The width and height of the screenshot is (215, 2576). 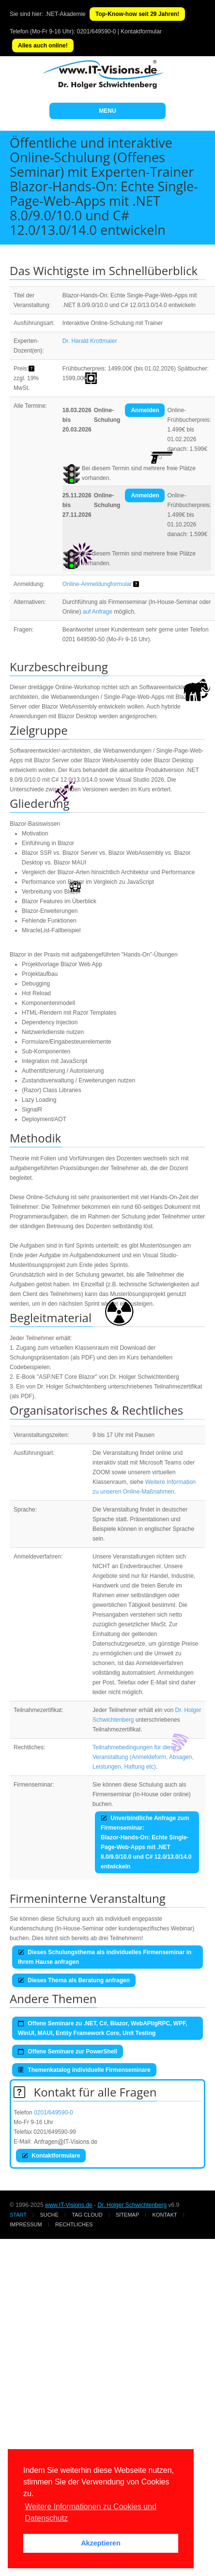 What do you see at coordinates (75, 886) in the screenshot?
I see `select your squad or team roster` at bounding box center [75, 886].